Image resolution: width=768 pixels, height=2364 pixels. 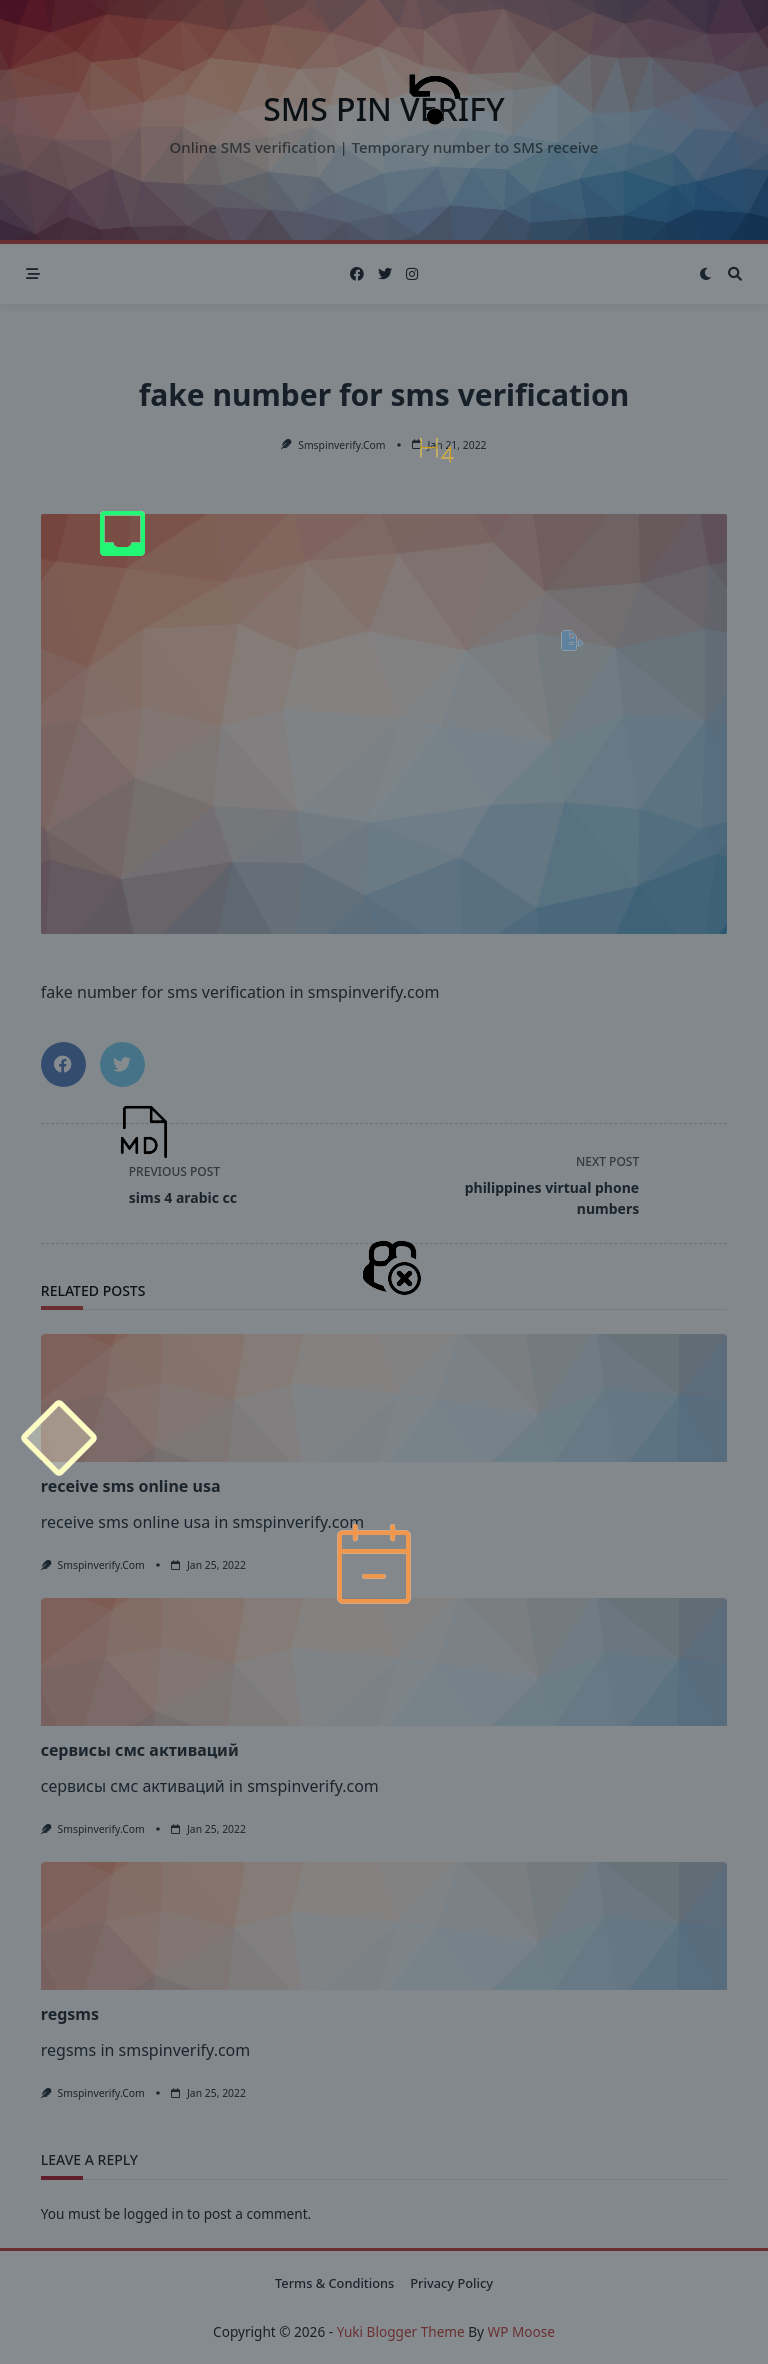 What do you see at coordinates (122, 533) in the screenshot?
I see `access your inbox` at bounding box center [122, 533].